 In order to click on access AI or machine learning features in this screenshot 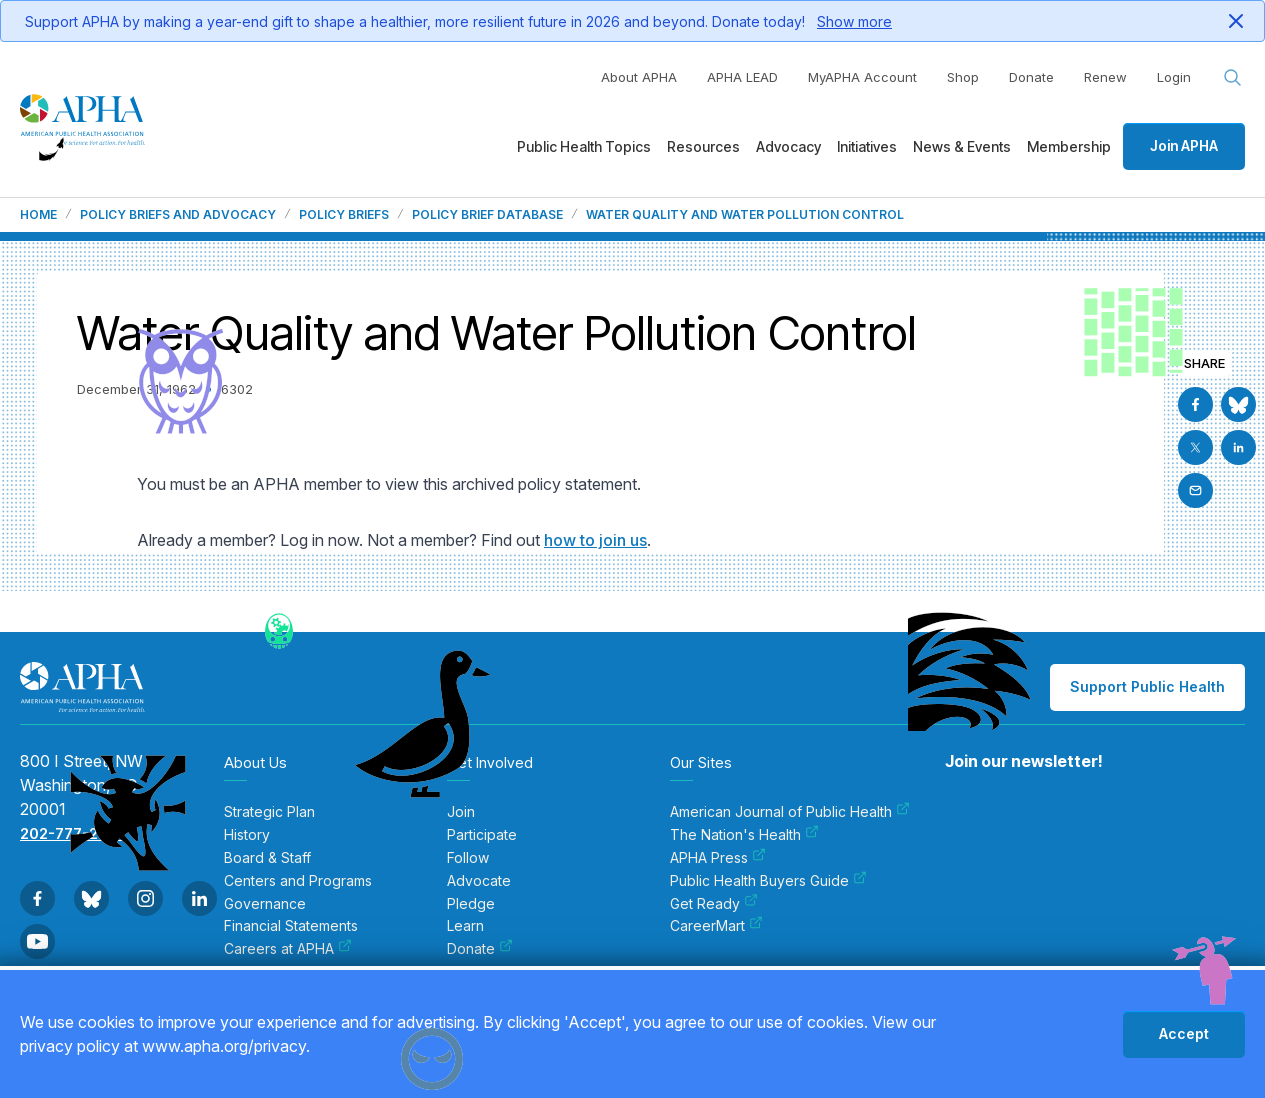, I will do `click(279, 631)`.